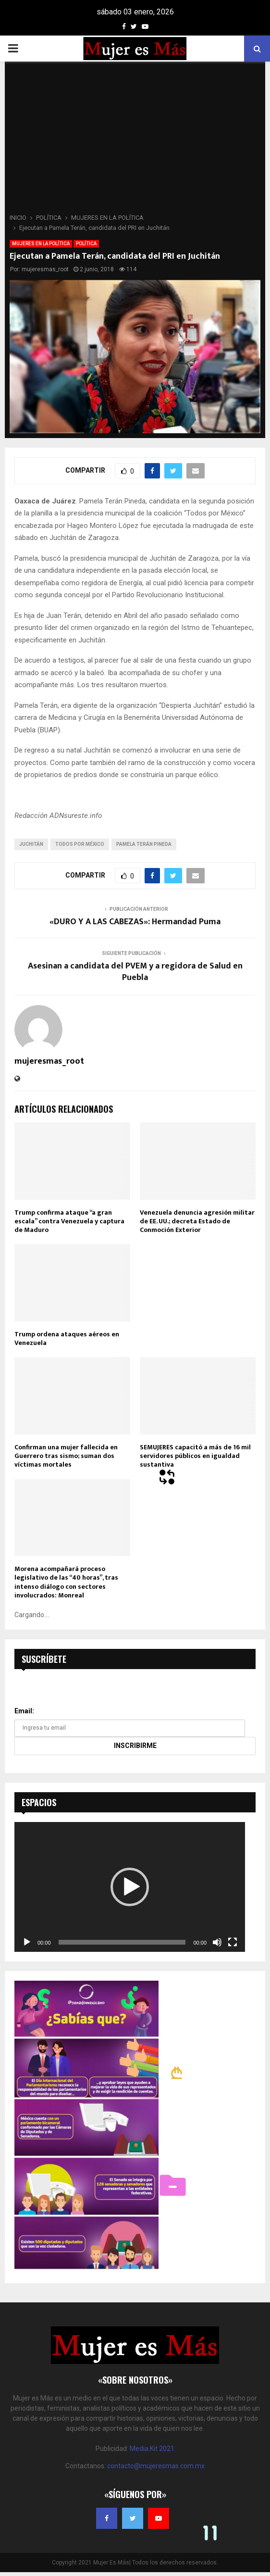  I want to click on indicates Georgian lari currency, so click(176, 2073).